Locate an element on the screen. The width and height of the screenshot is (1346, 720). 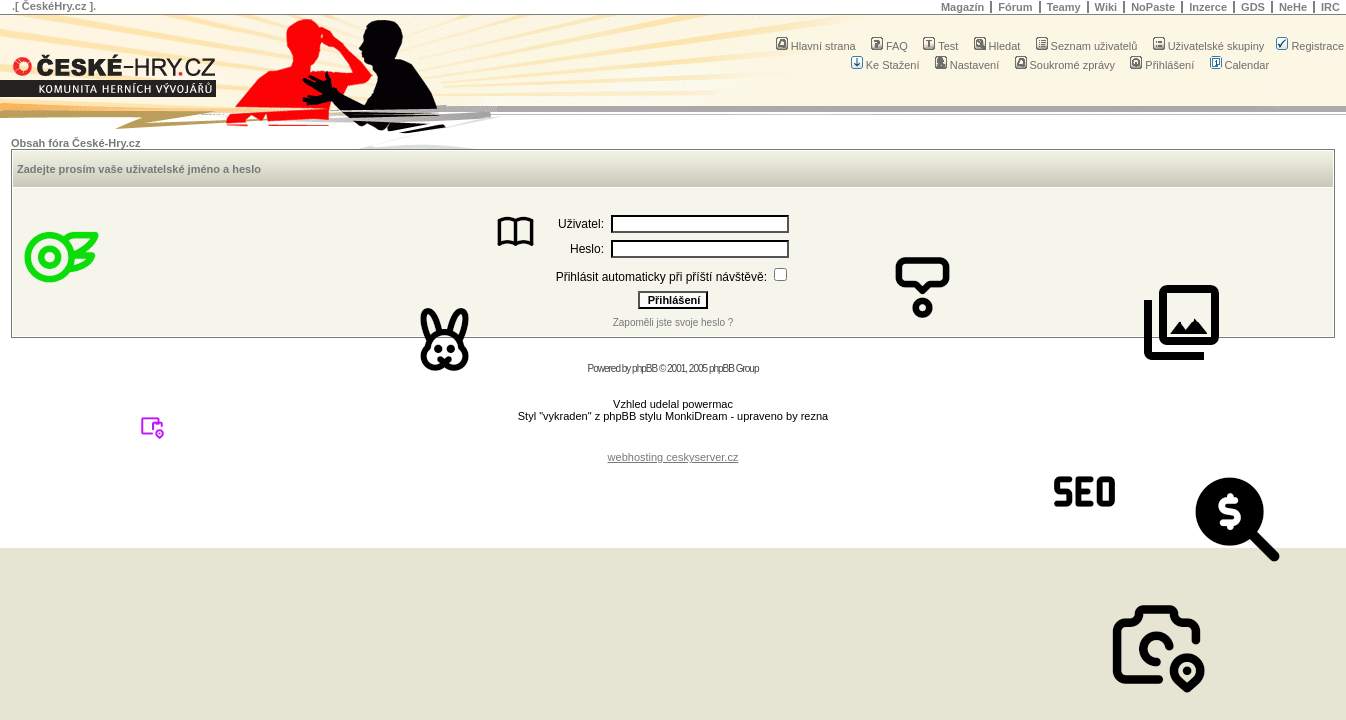
pin a device to your favorites is located at coordinates (152, 427).